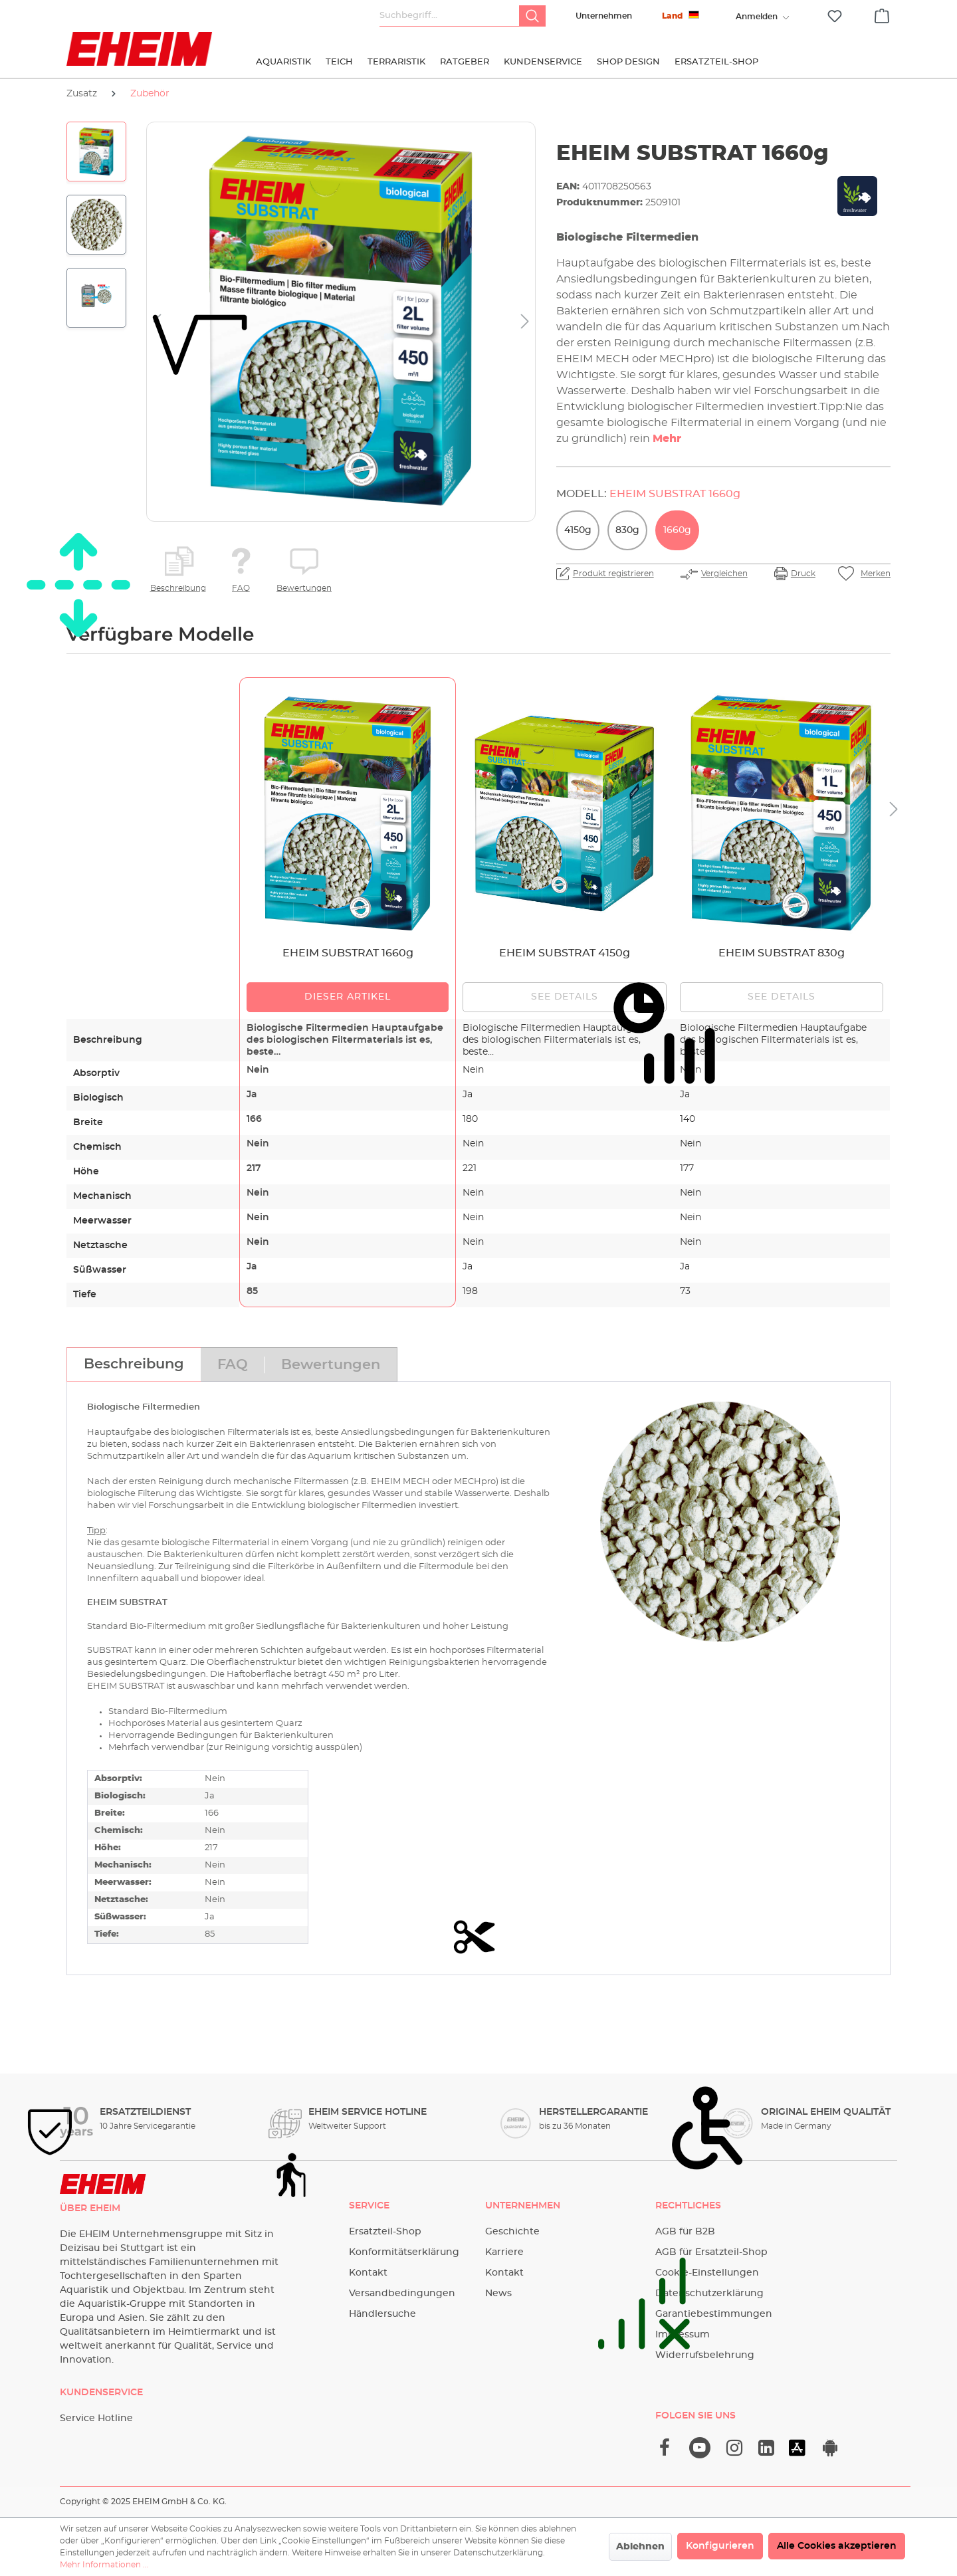 Image resolution: width=957 pixels, height=2576 pixels. I want to click on no cellular signal available, so click(646, 2309).